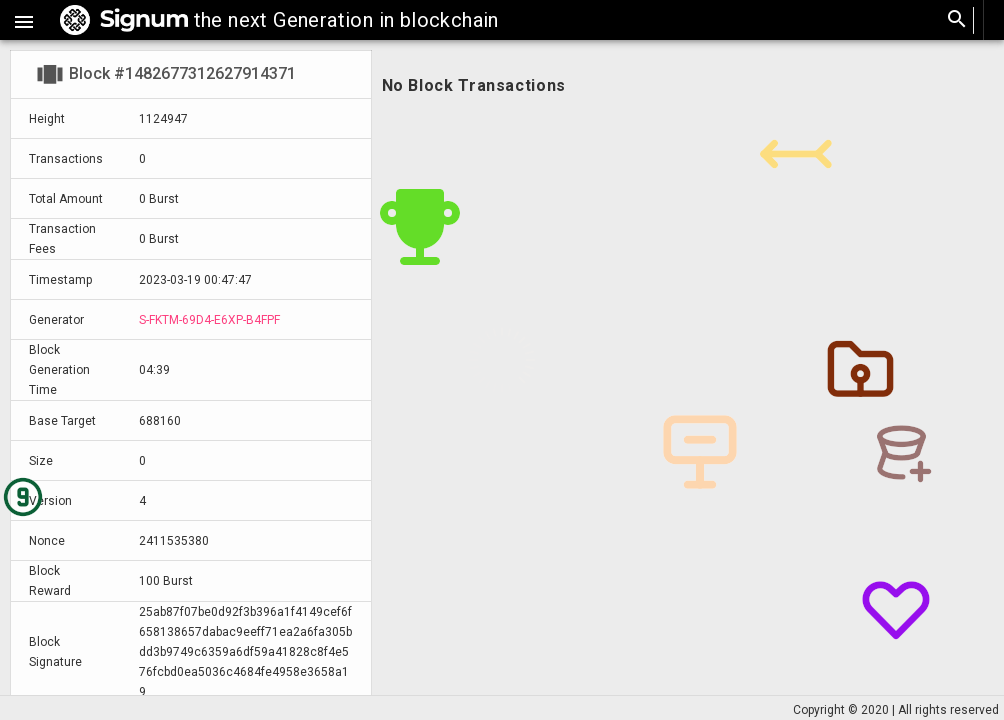 The height and width of the screenshot is (720, 1004). What do you see at coordinates (420, 225) in the screenshot?
I see `view achievements or awards` at bounding box center [420, 225].